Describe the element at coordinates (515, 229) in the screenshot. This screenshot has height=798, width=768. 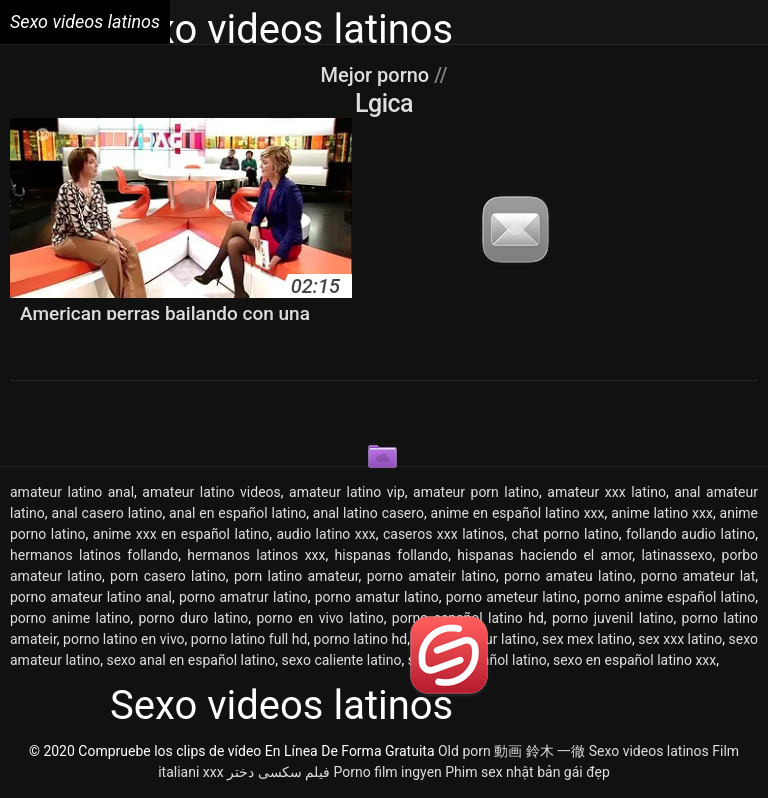
I see `open the mail app` at that location.